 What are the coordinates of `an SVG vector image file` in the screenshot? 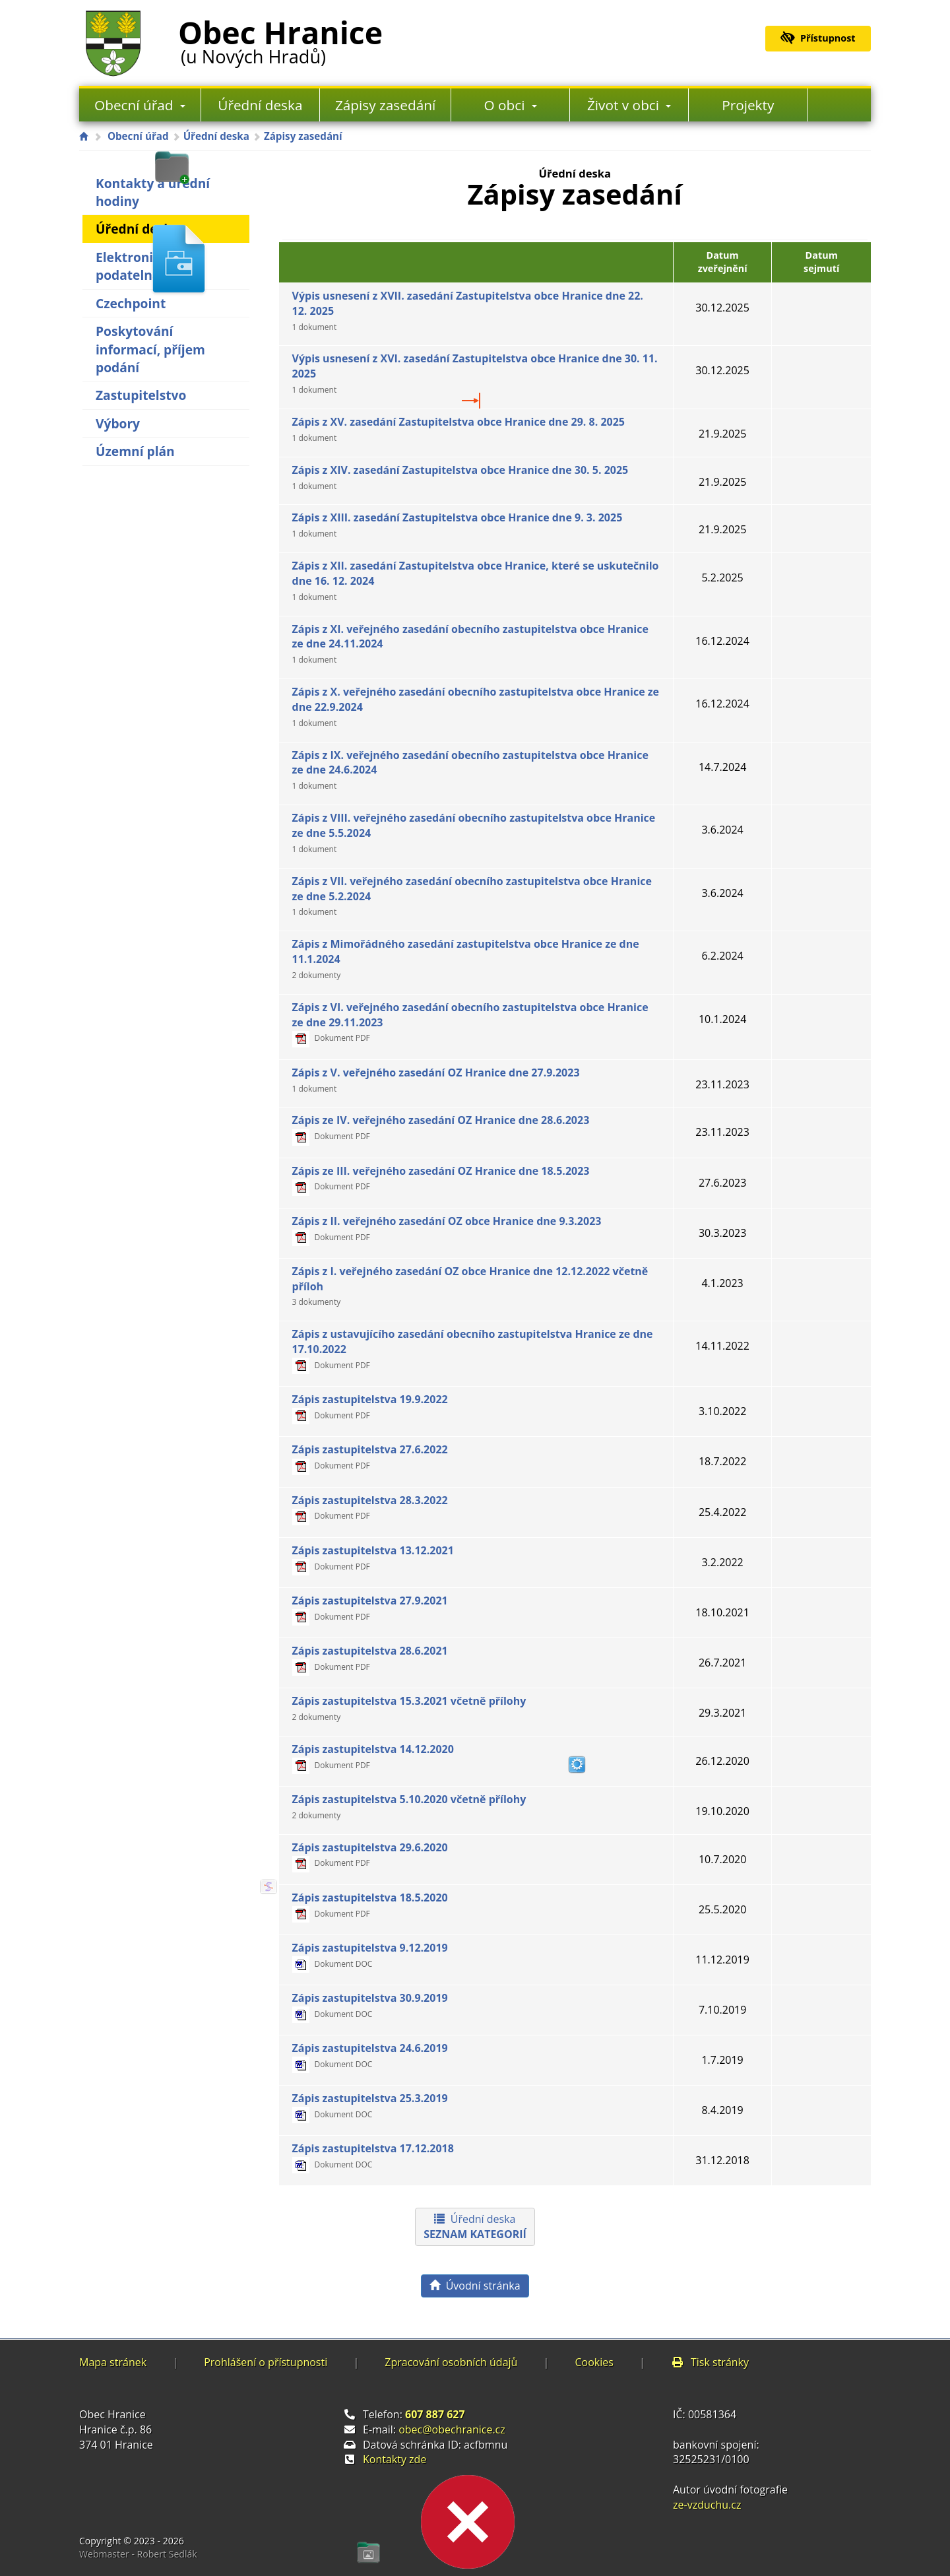 It's located at (269, 1886).